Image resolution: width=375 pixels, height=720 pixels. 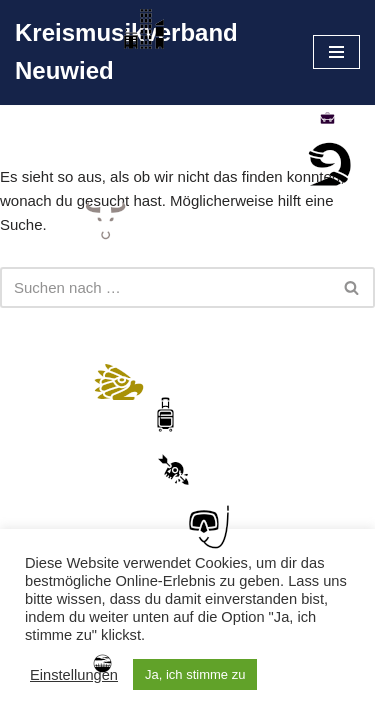 I want to click on access work or business-related content, so click(x=327, y=118).